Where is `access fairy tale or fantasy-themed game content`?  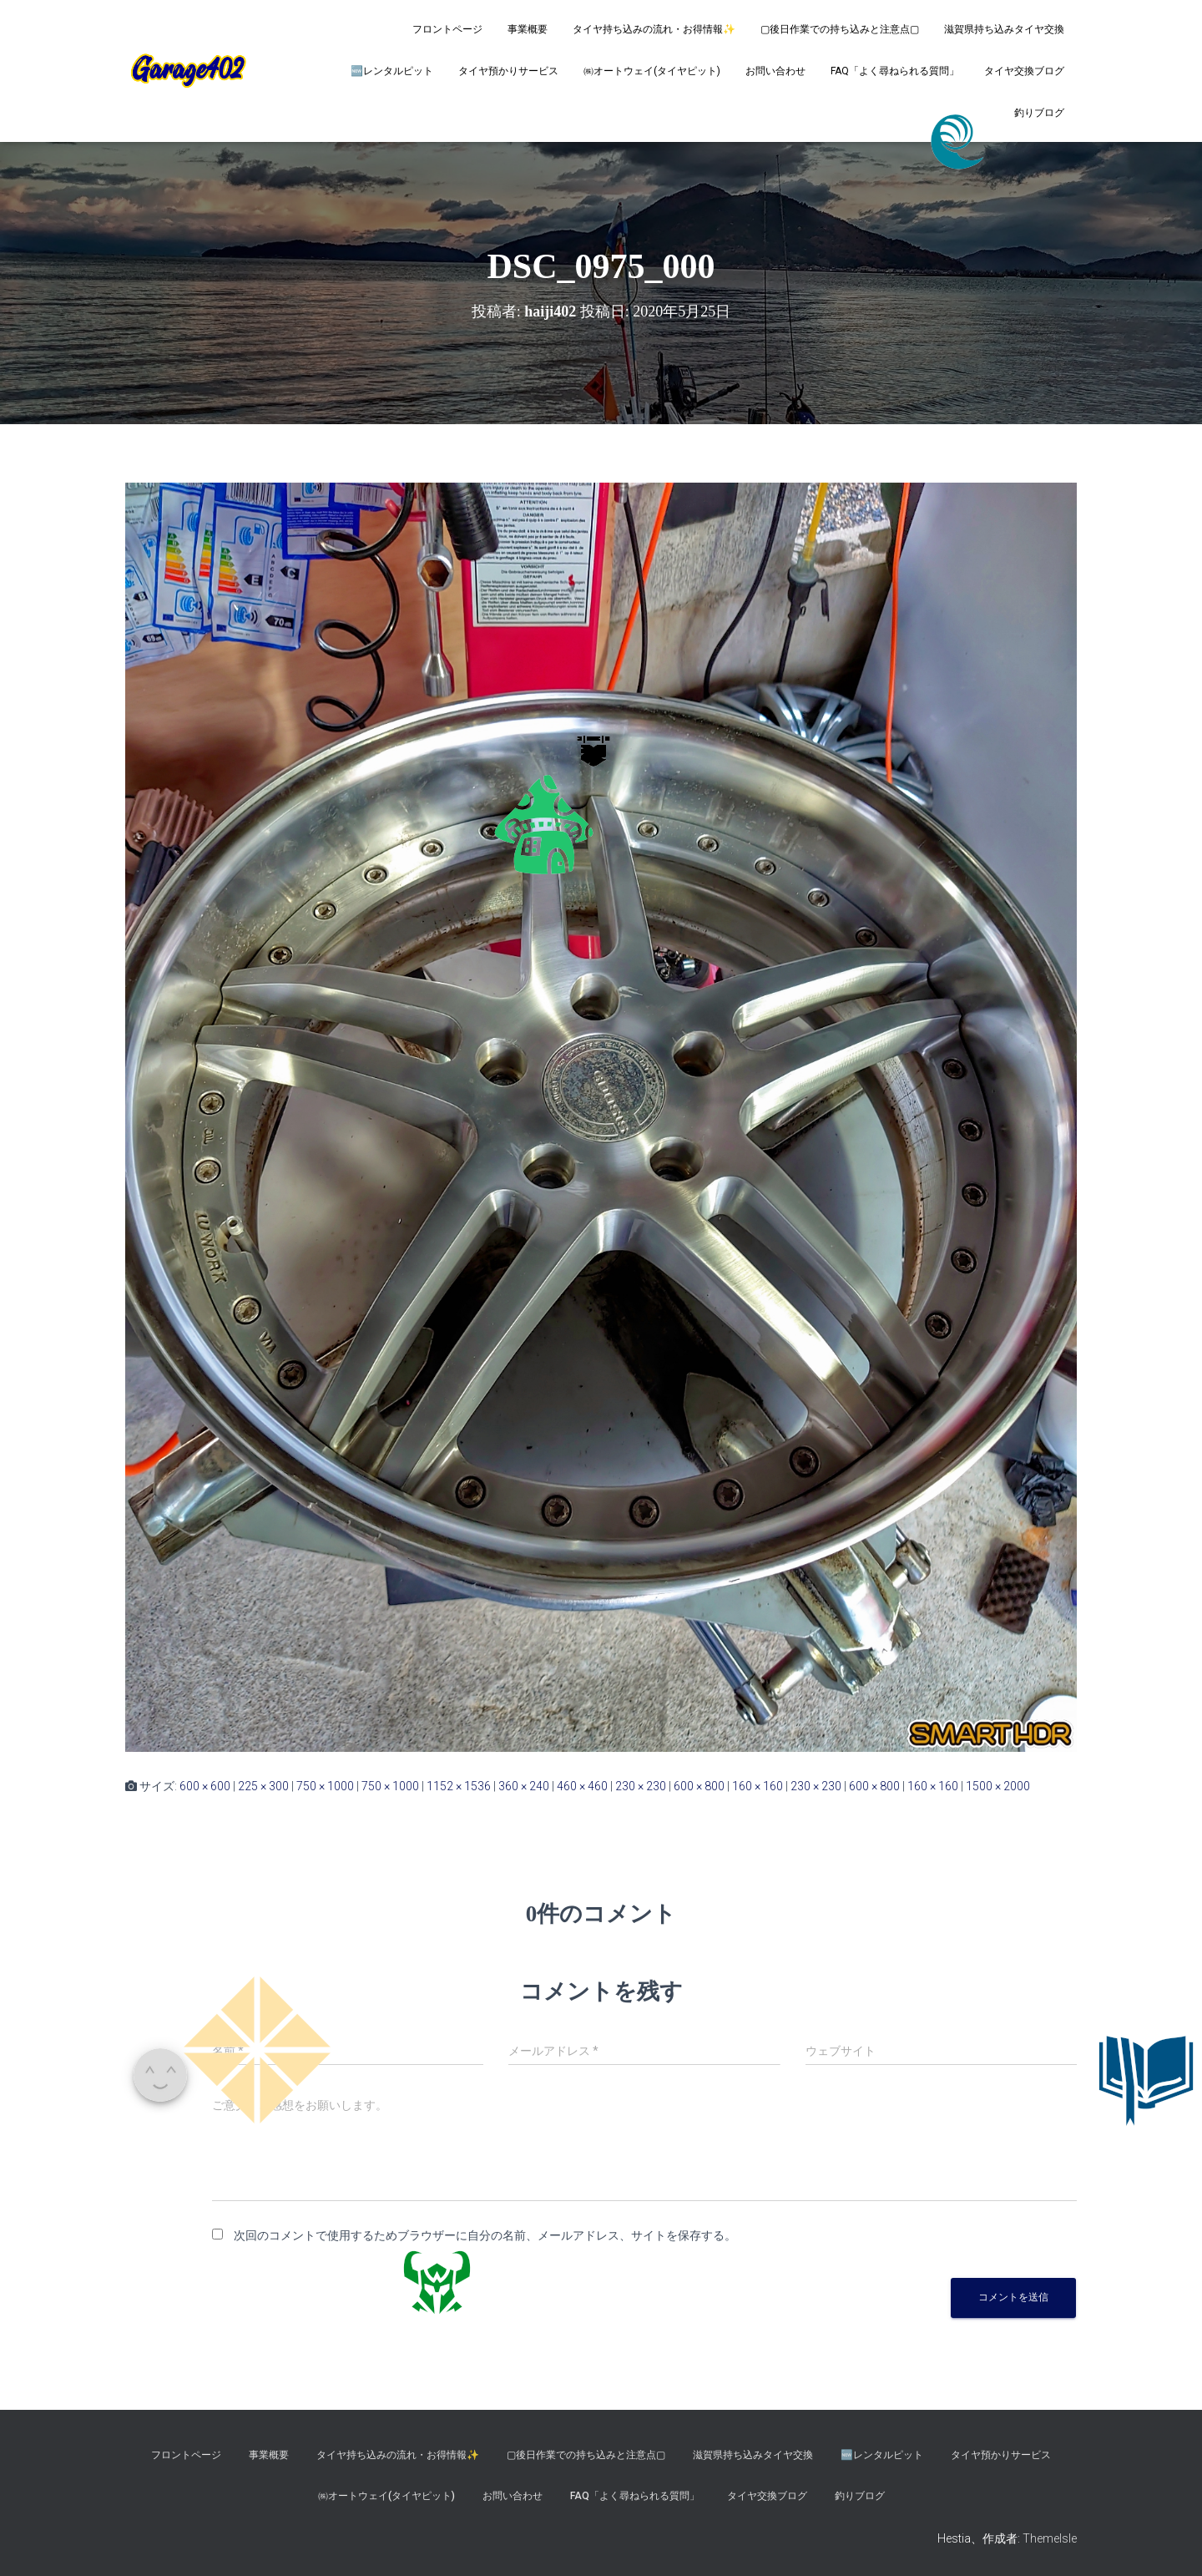
access fairy tale or fantasy-themed game content is located at coordinates (543, 824).